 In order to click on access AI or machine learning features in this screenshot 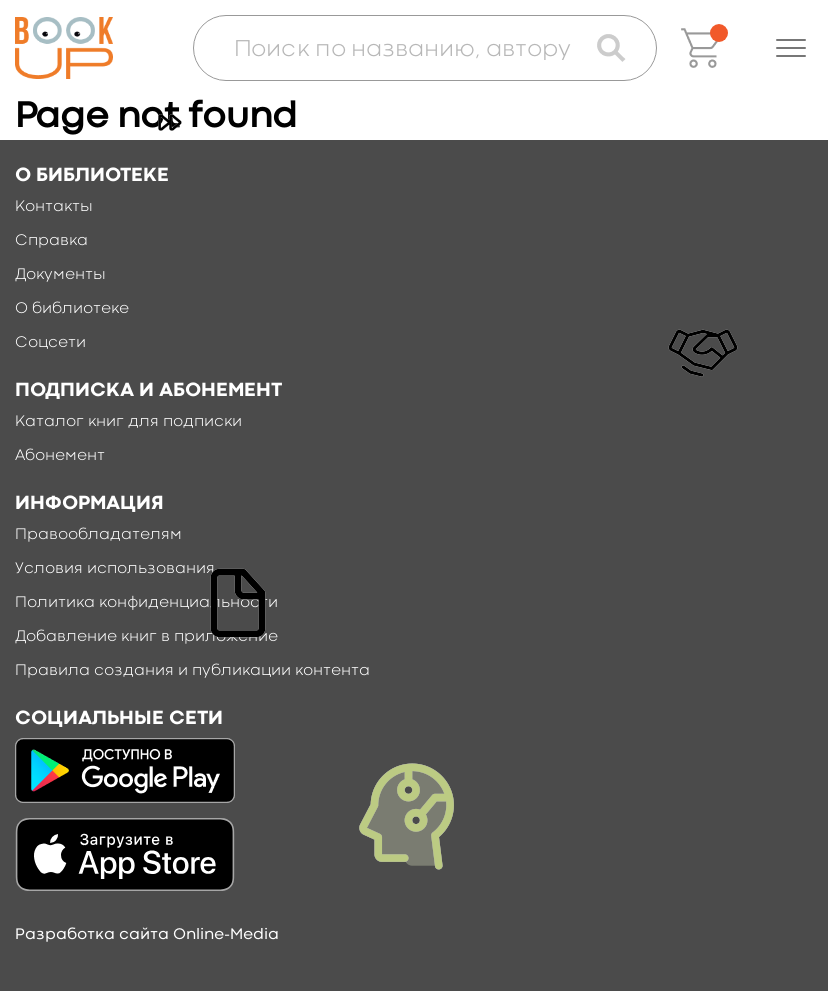, I will do `click(408, 816)`.